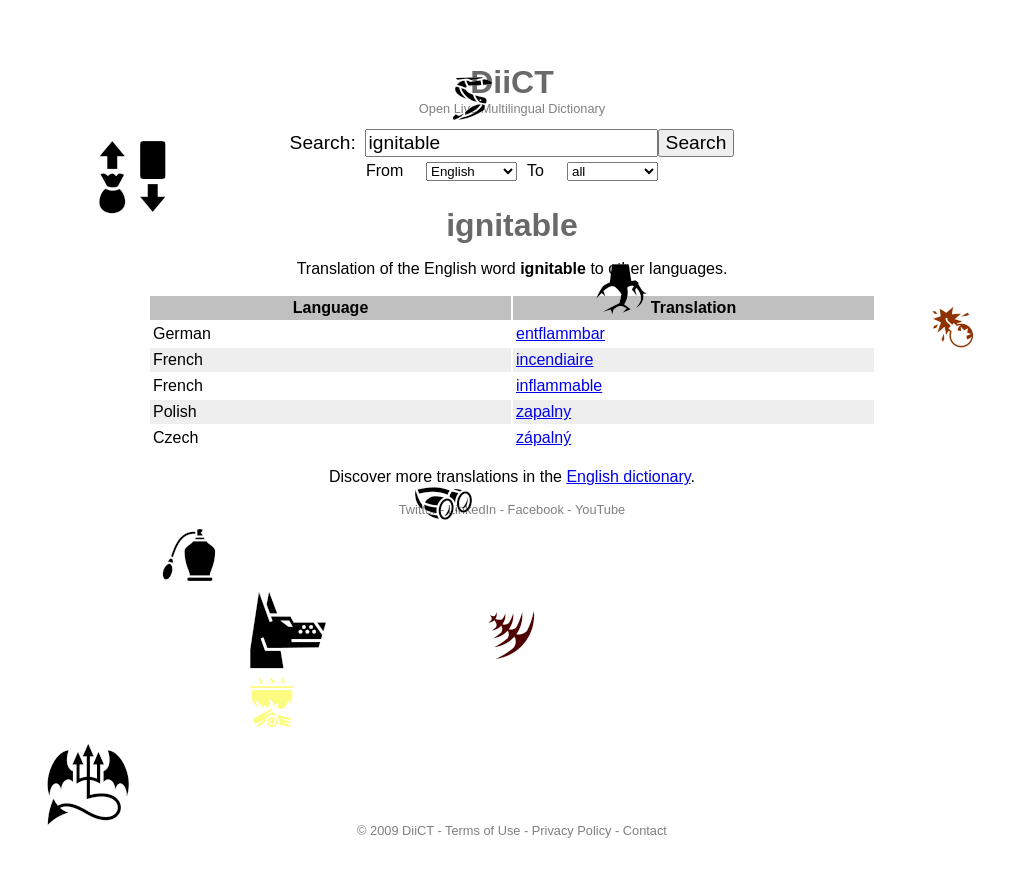 This screenshot has height=870, width=1024. What do you see at coordinates (472, 98) in the screenshot?
I see `select zat'nik'tel weapon in game inventory` at bounding box center [472, 98].